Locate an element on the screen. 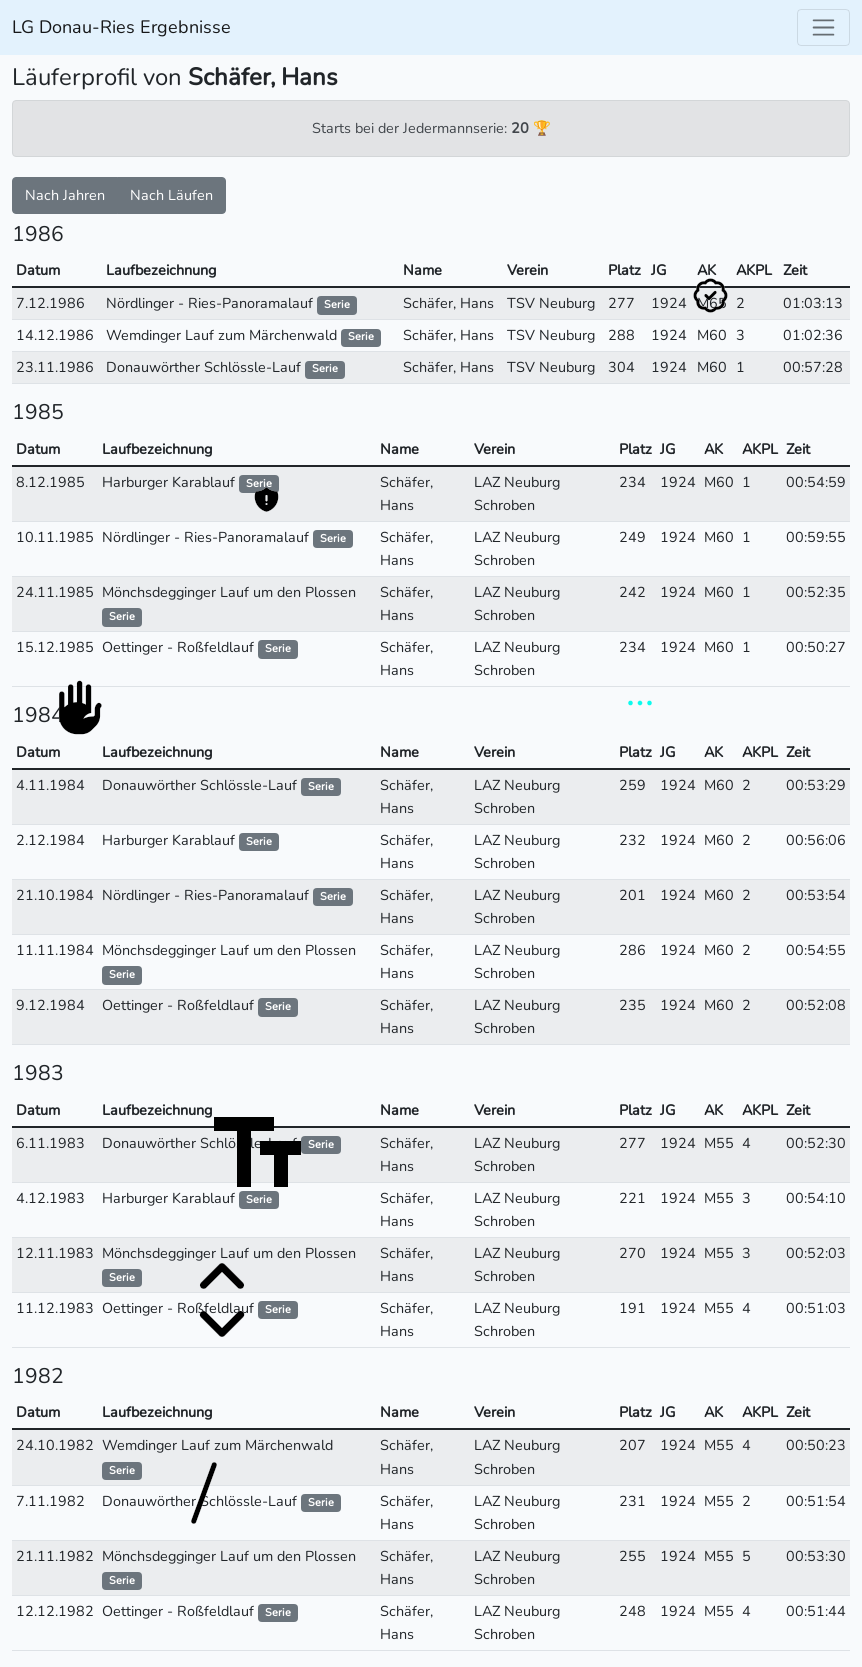 Image resolution: width=862 pixels, height=1667 pixels. indicates a disabled or unavailable feature is located at coordinates (204, 1493).